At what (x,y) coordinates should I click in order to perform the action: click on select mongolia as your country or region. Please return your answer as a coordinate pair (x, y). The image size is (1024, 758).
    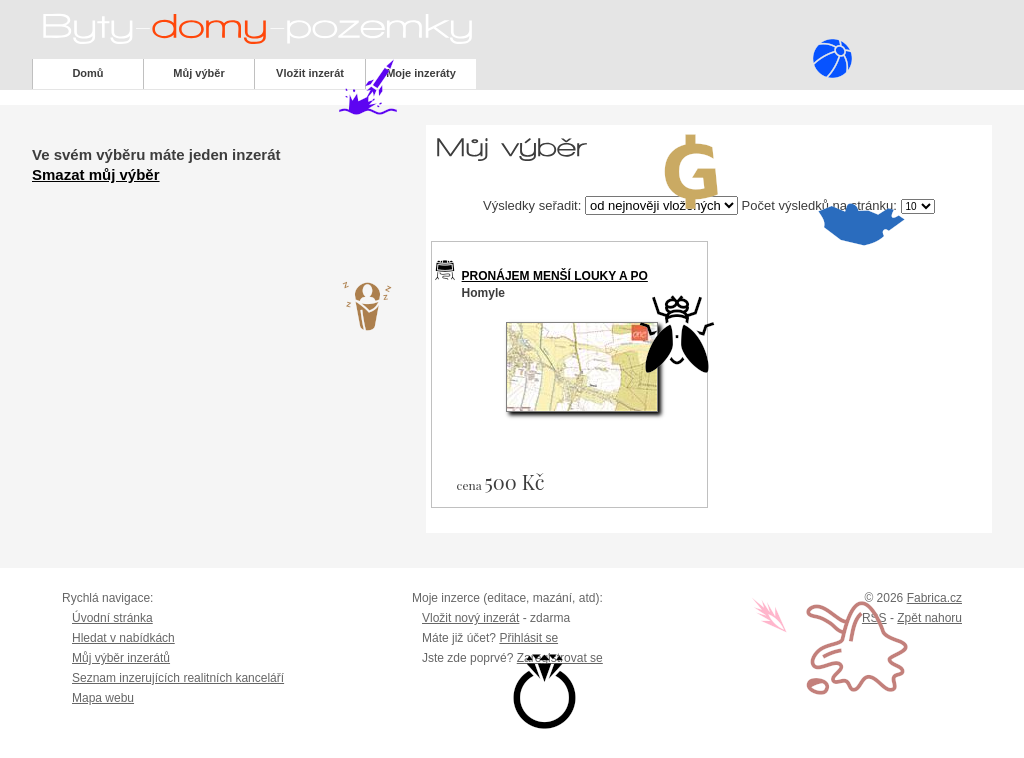
    Looking at the image, I should click on (861, 224).